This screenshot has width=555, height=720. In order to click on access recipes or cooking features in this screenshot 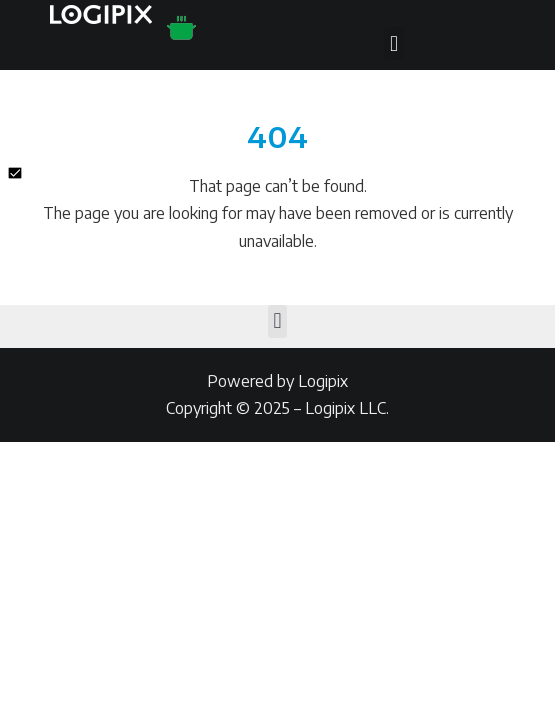, I will do `click(181, 29)`.